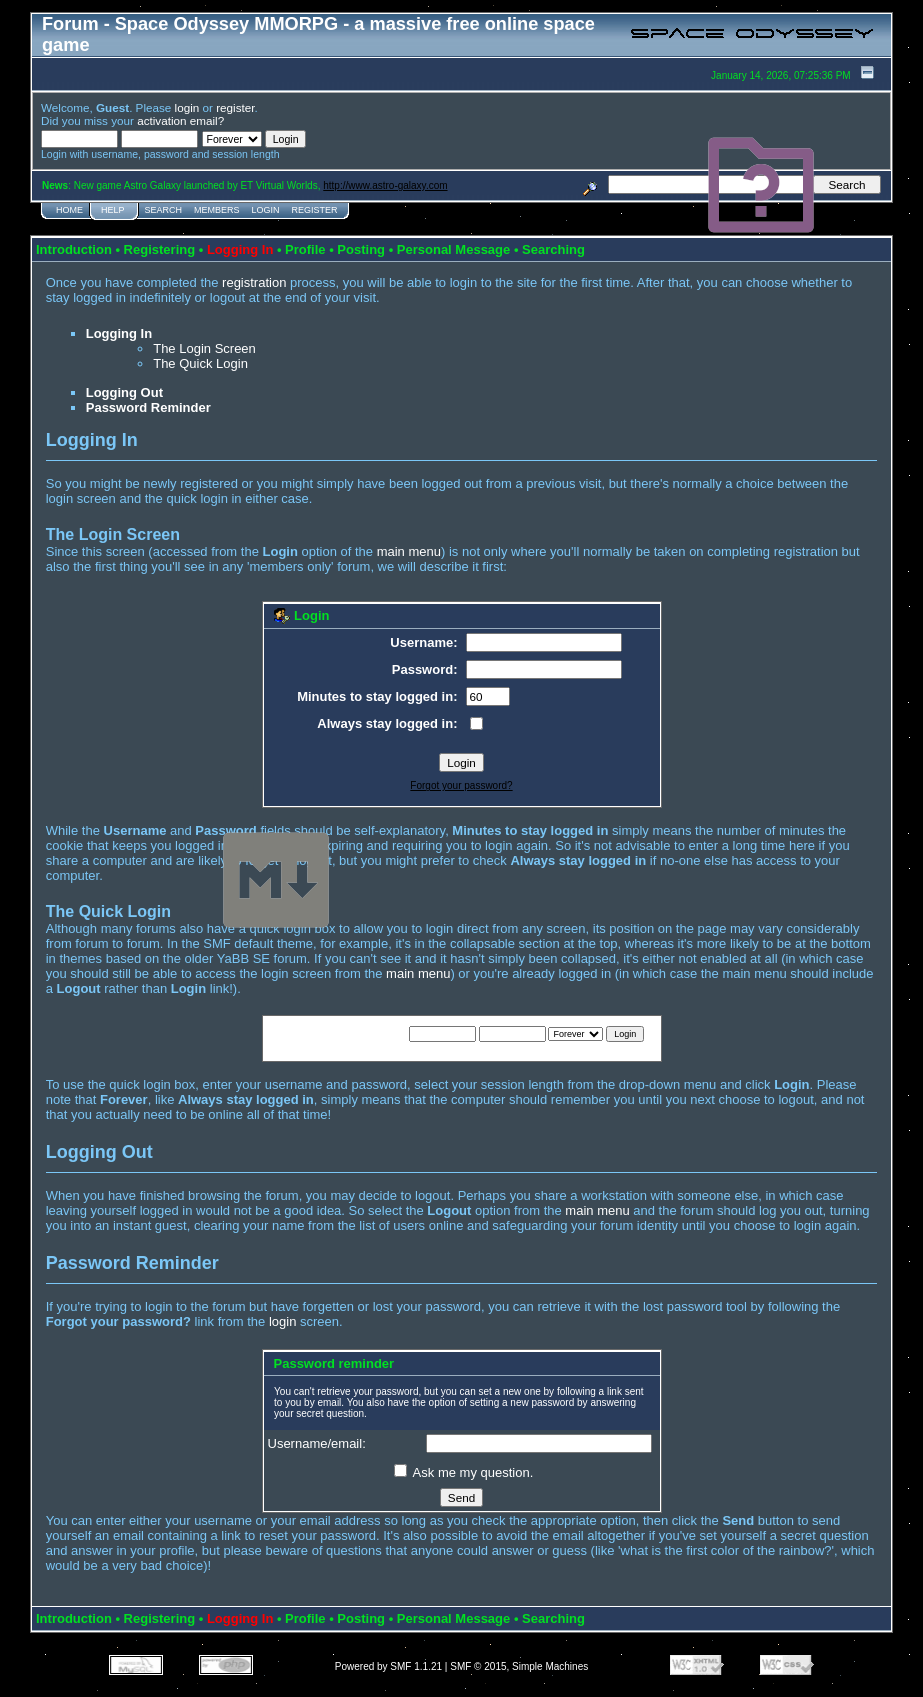 Image resolution: width=923 pixels, height=1697 pixels. Describe the element at coordinates (761, 185) in the screenshot. I see `folder with unknown or unrecognized contents` at that location.